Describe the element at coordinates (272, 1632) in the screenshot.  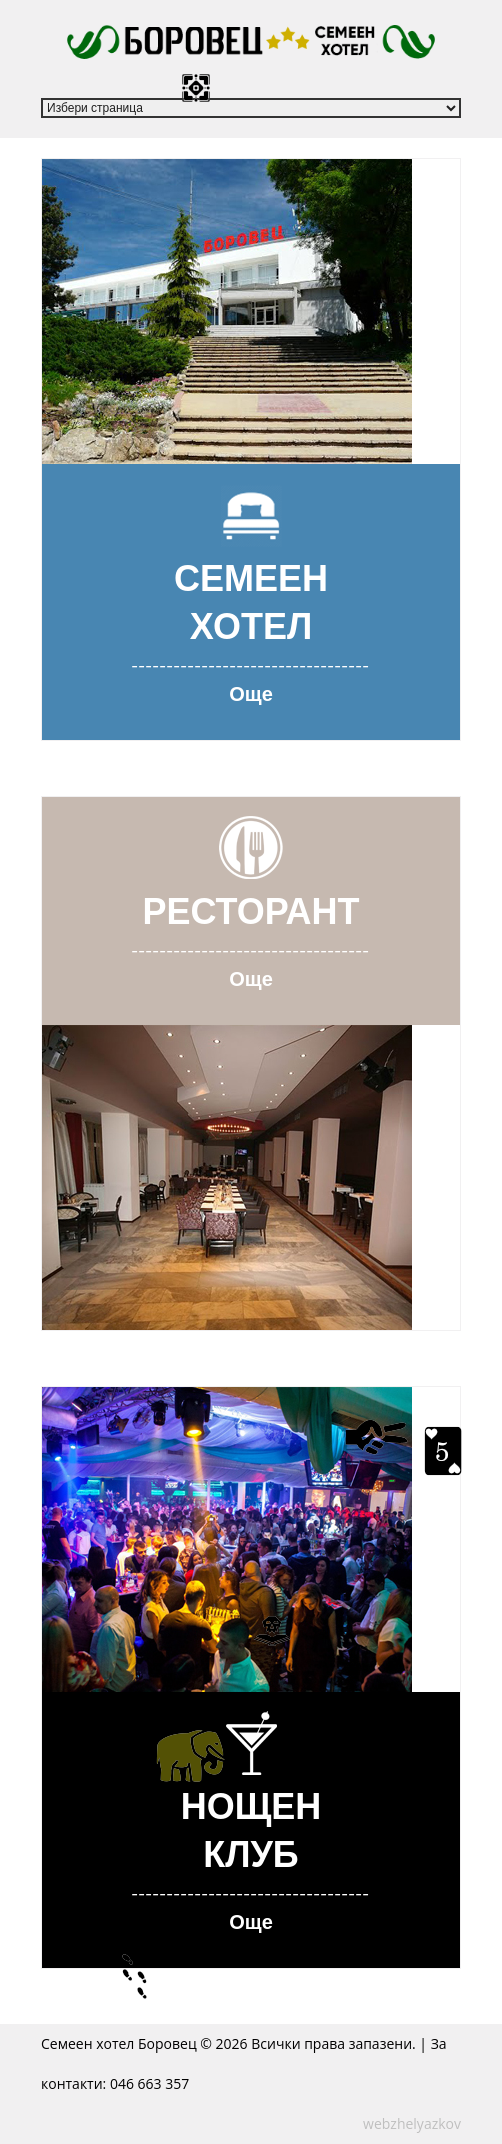
I see `view death note or cursed book item in game inventory` at that location.